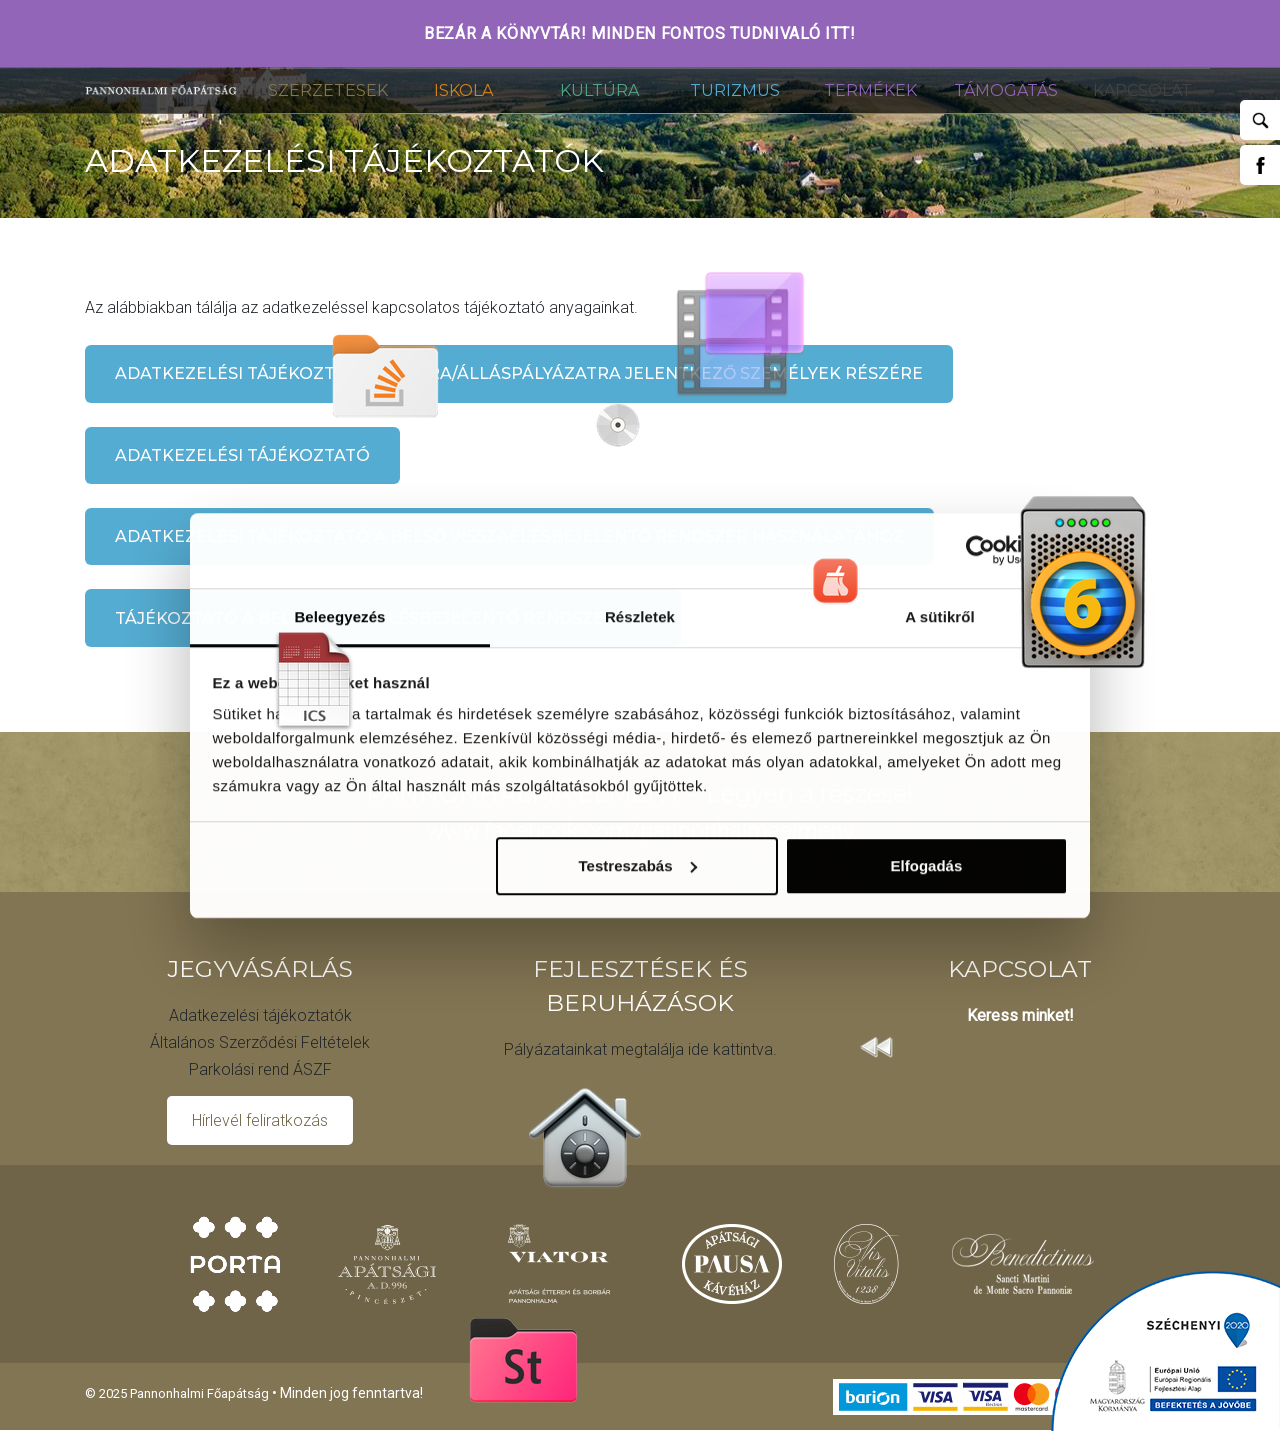 Image resolution: width=1280 pixels, height=1431 pixels. What do you see at coordinates (523, 1363) in the screenshot?
I see `open adobe stock assets folder` at bounding box center [523, 1363].